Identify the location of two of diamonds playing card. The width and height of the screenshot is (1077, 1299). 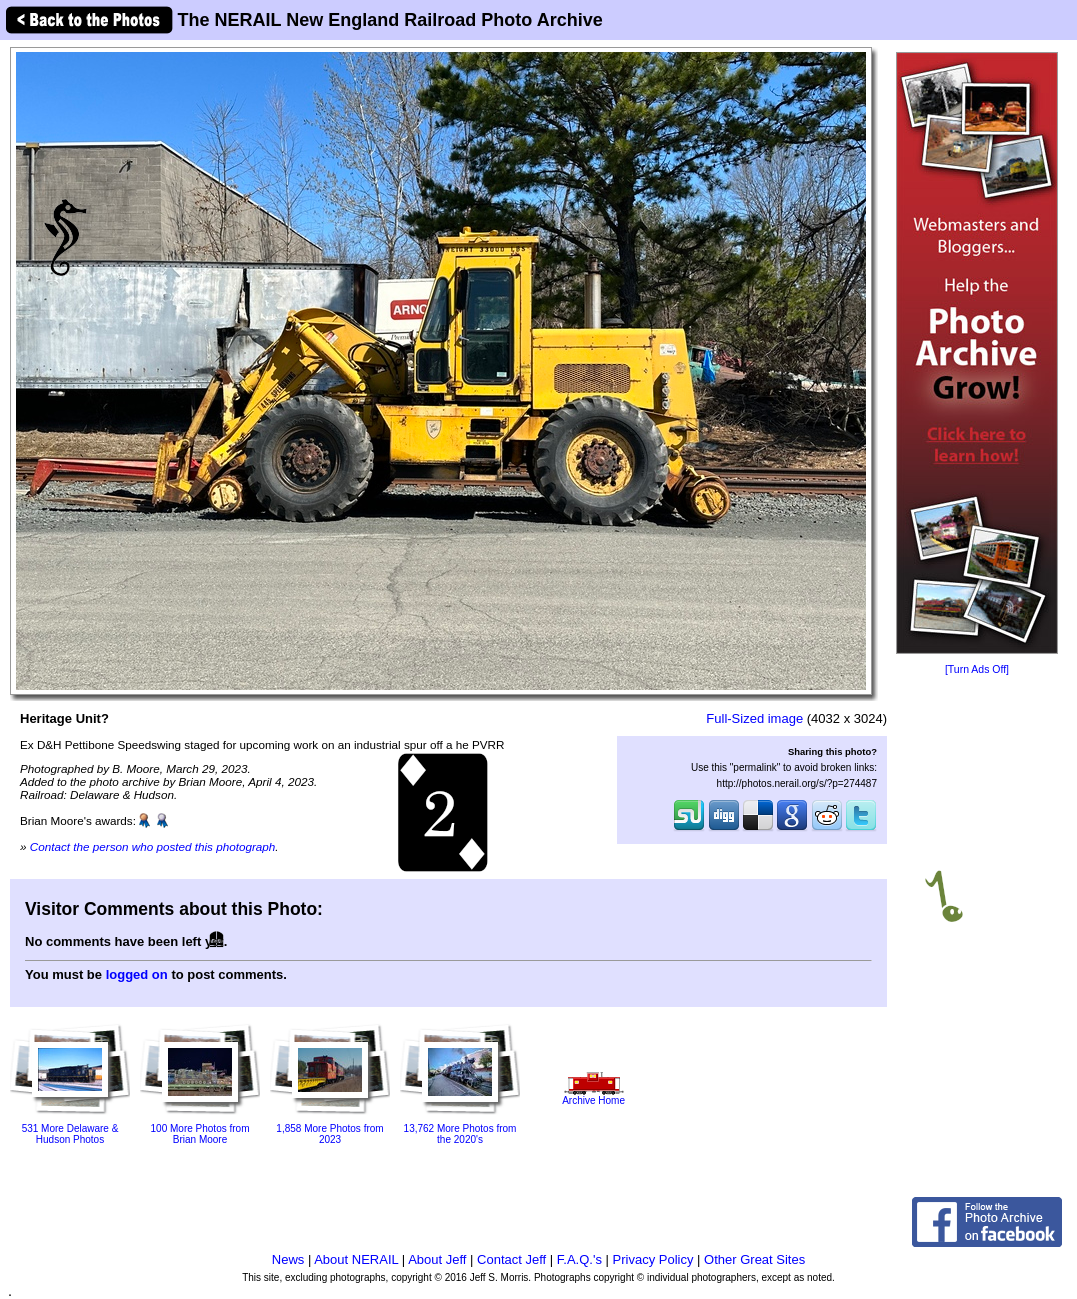
(442, 812).